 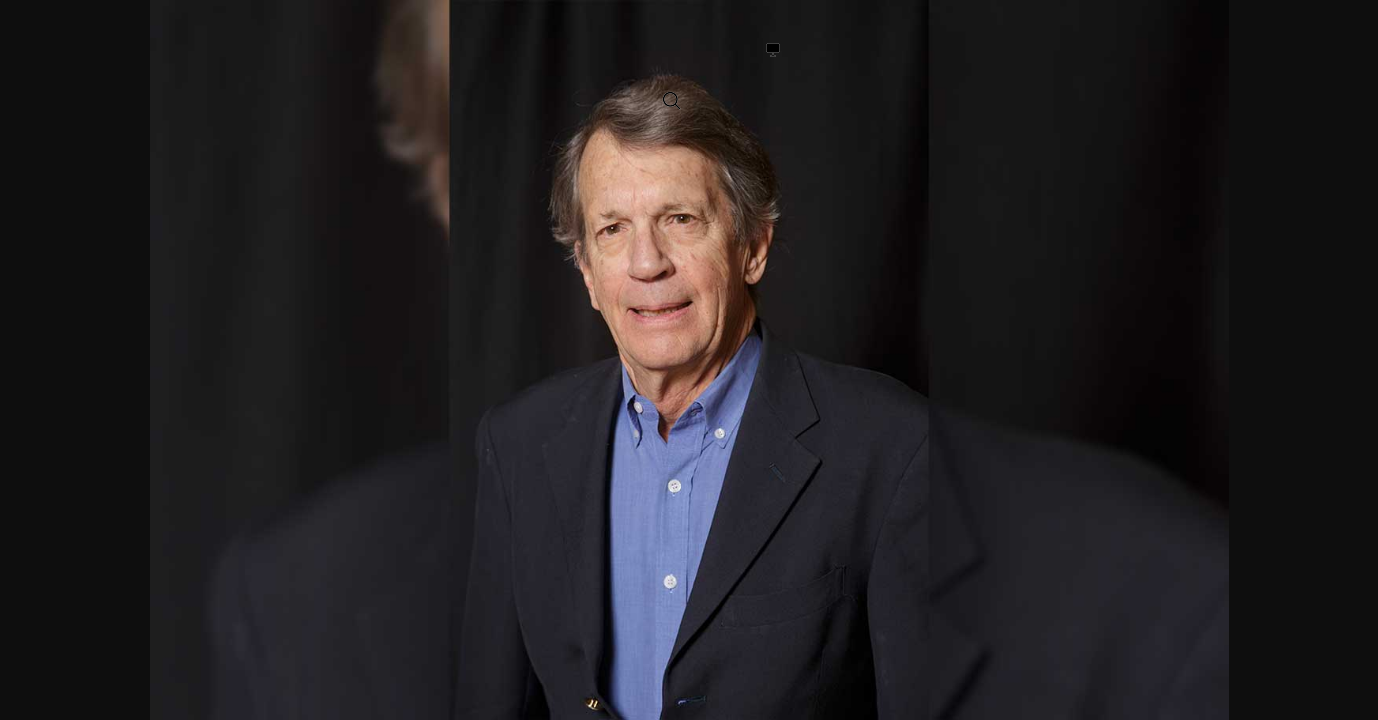 What do you see at coordinates (672, 101) in the screenshot?
I see `search for messages, users, or content` at bounding box center [672, 101].